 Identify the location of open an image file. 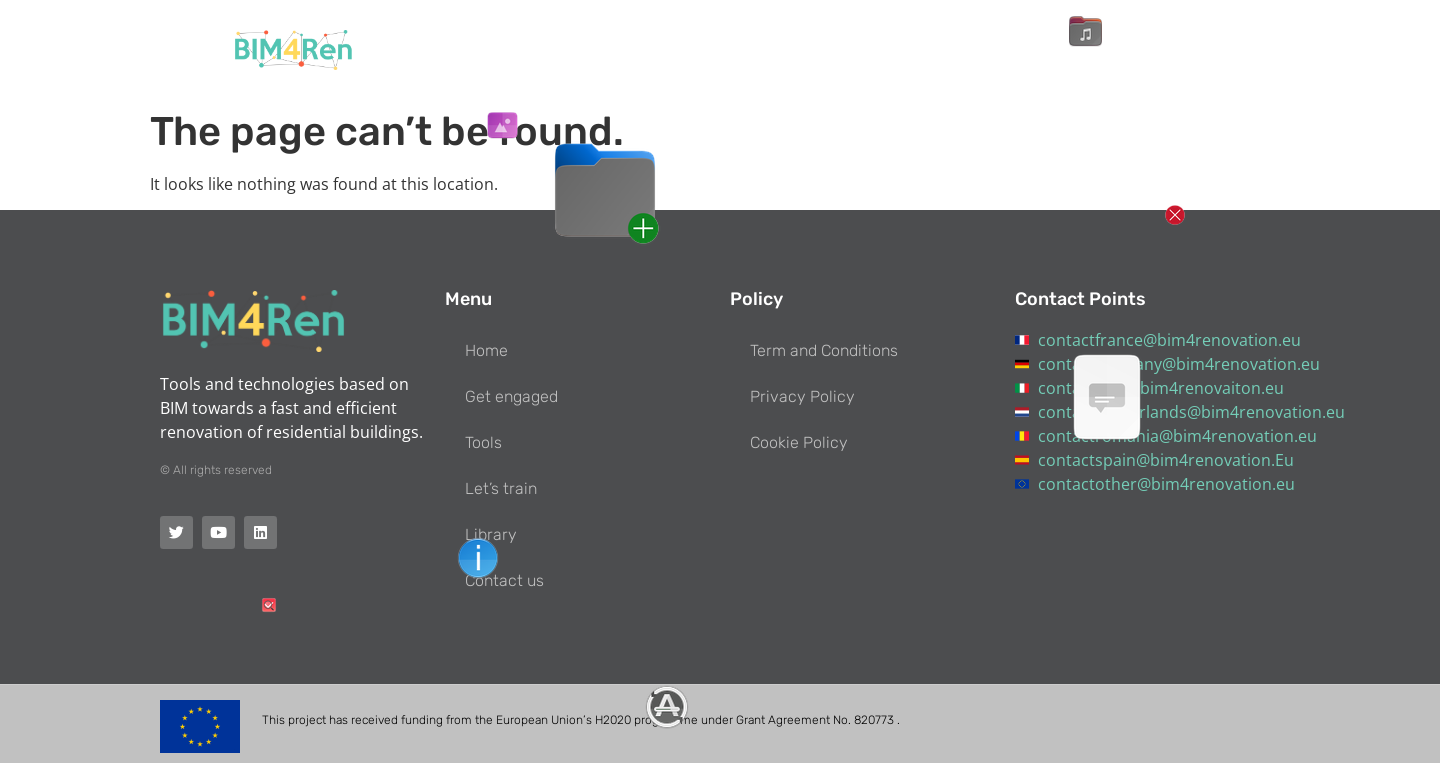
(502, 124).